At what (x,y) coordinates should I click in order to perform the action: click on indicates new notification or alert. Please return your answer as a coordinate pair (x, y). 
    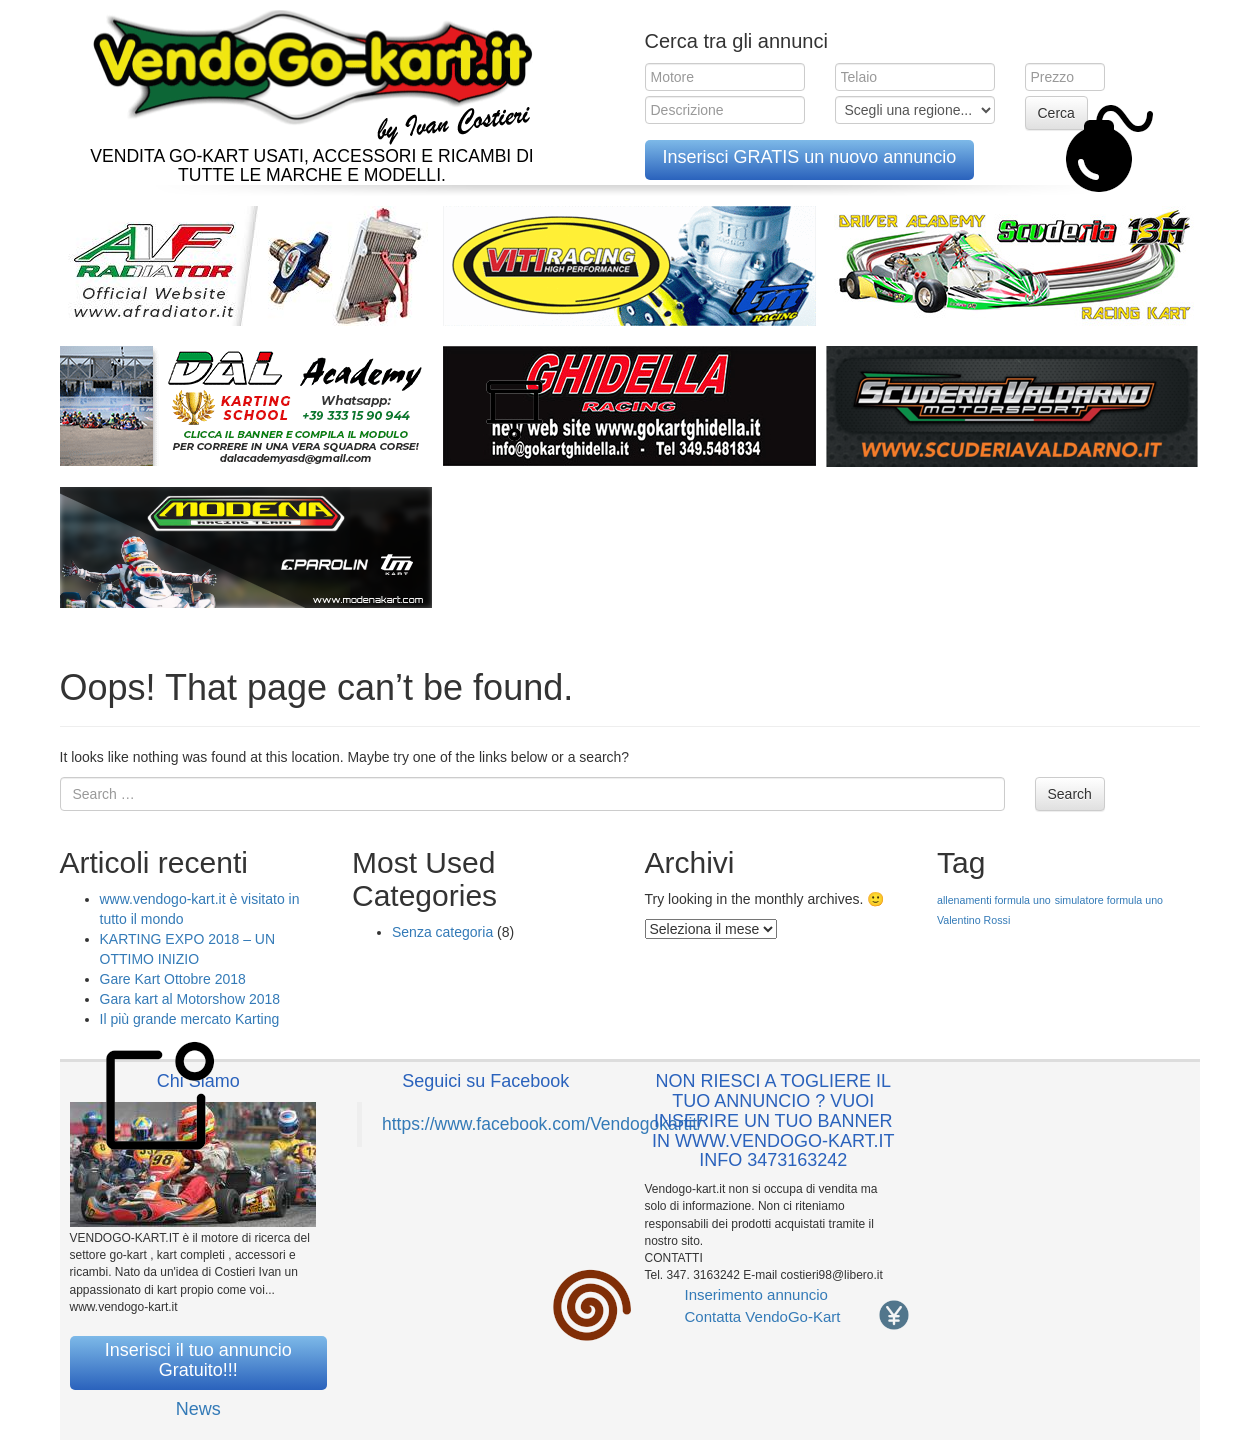
    Looking at the image, I should click on (158, 1098).